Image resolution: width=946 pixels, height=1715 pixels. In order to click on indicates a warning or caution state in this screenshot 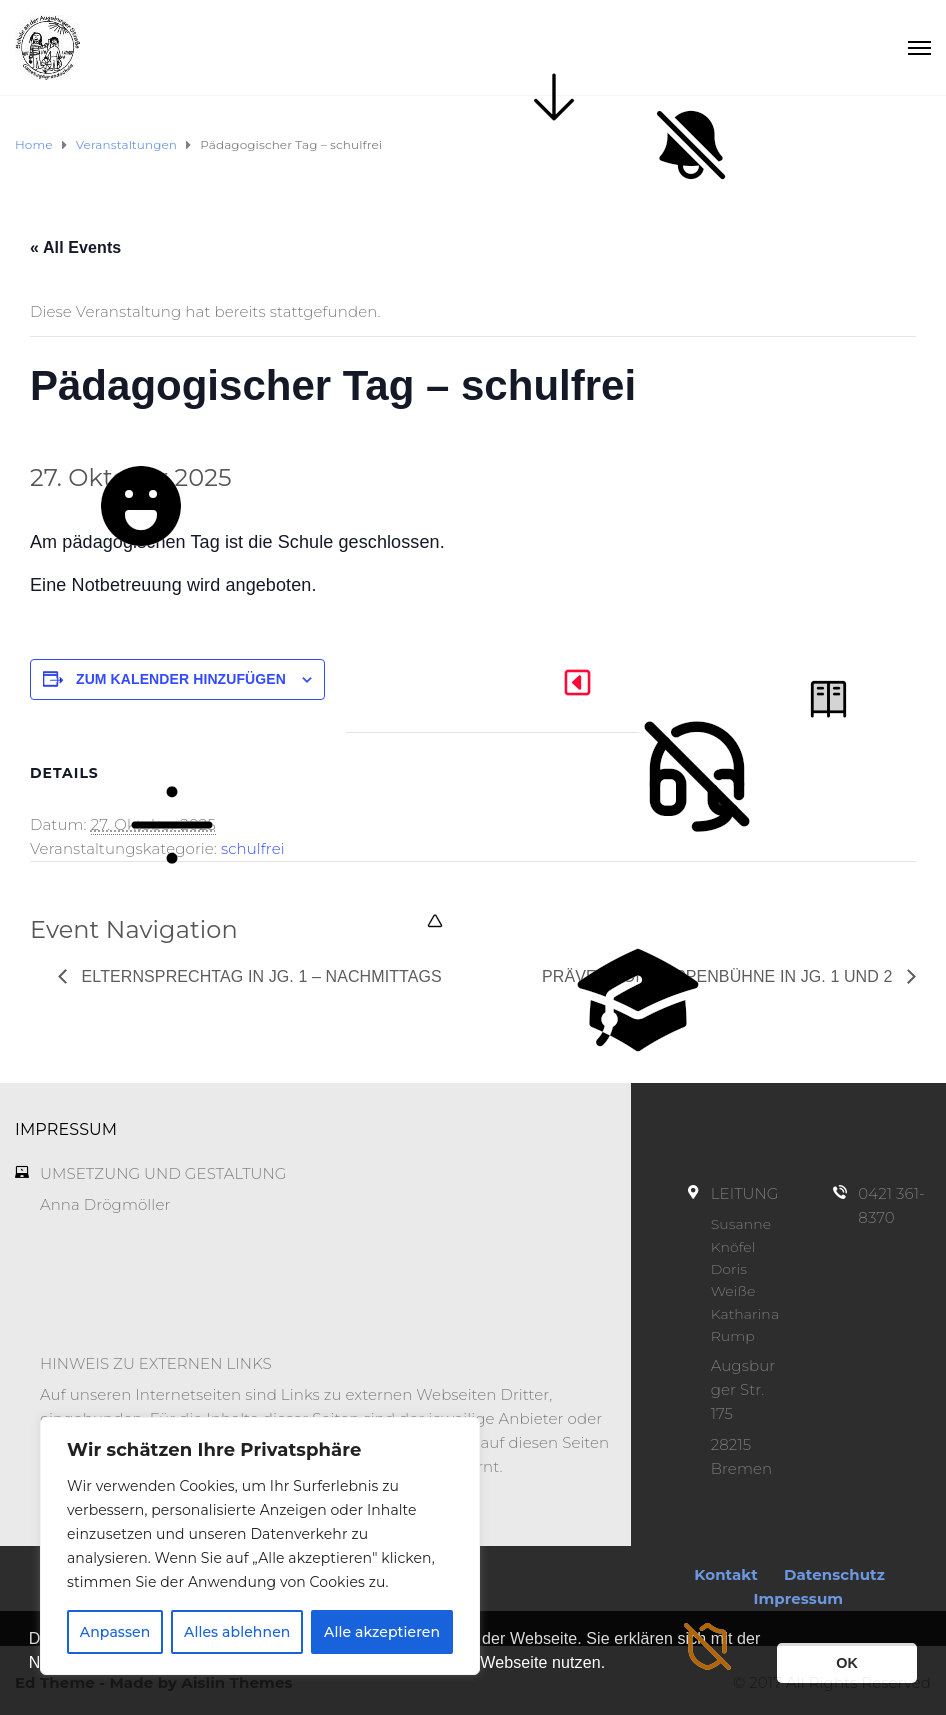, I will do `click(435, 921)`.